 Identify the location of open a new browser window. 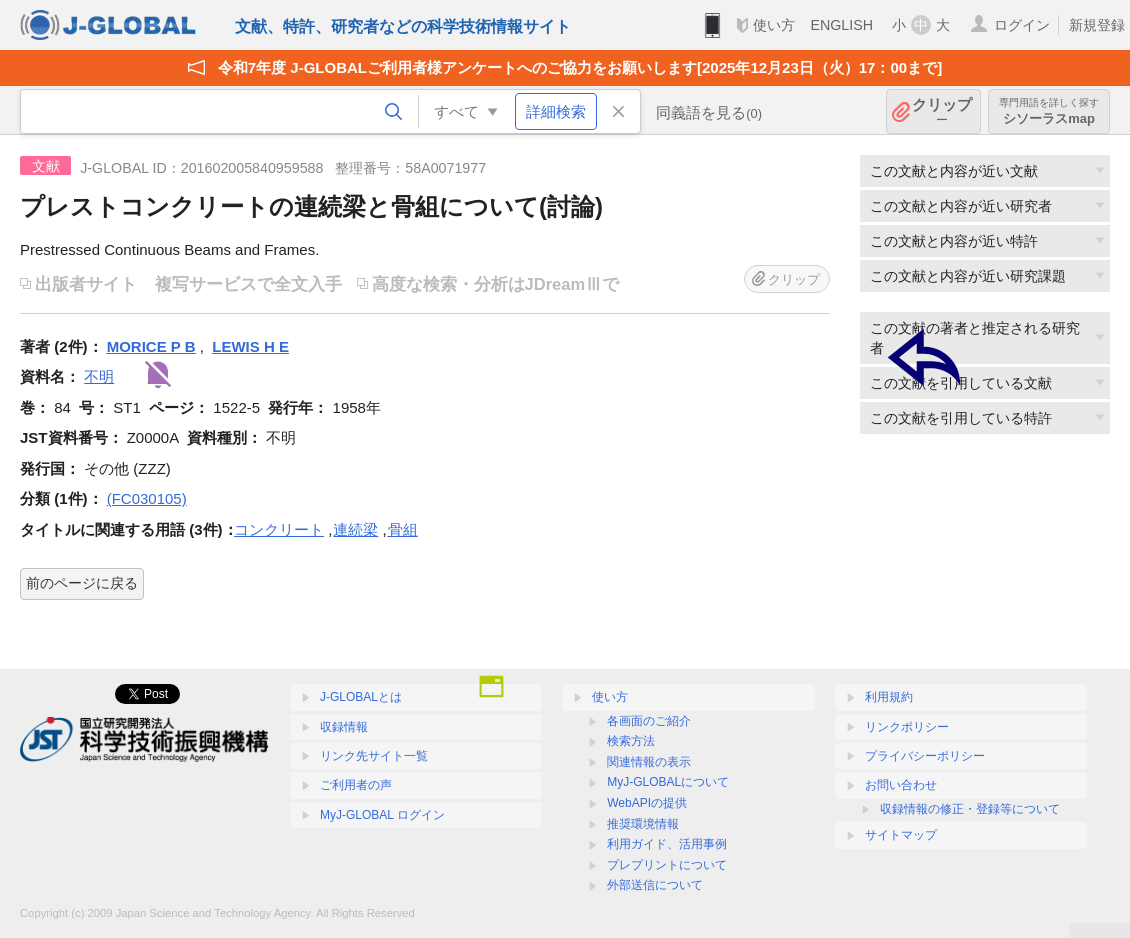
(491, 686).